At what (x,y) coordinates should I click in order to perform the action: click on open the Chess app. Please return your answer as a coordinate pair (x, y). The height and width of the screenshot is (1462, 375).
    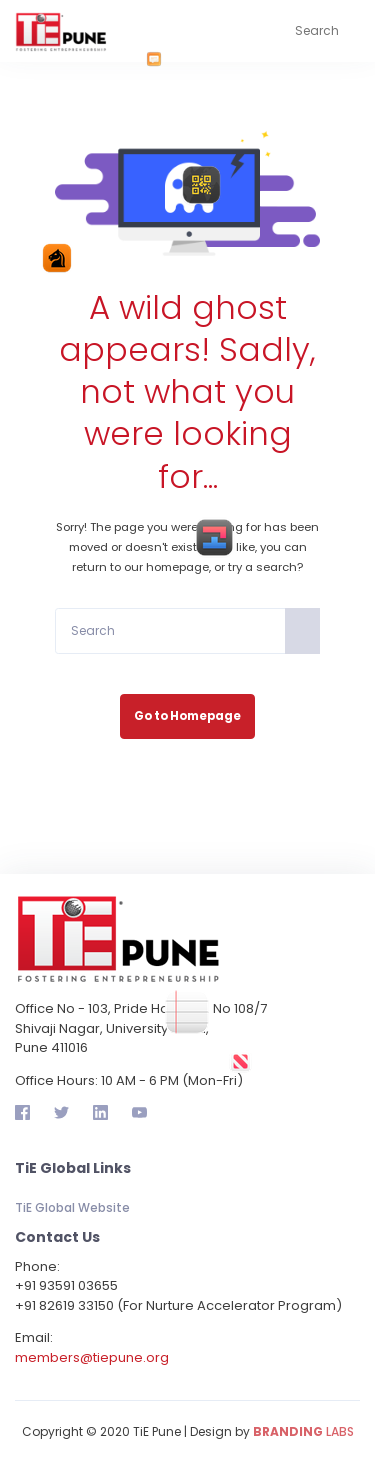
    Looking at the image, I should click on (57, 258).